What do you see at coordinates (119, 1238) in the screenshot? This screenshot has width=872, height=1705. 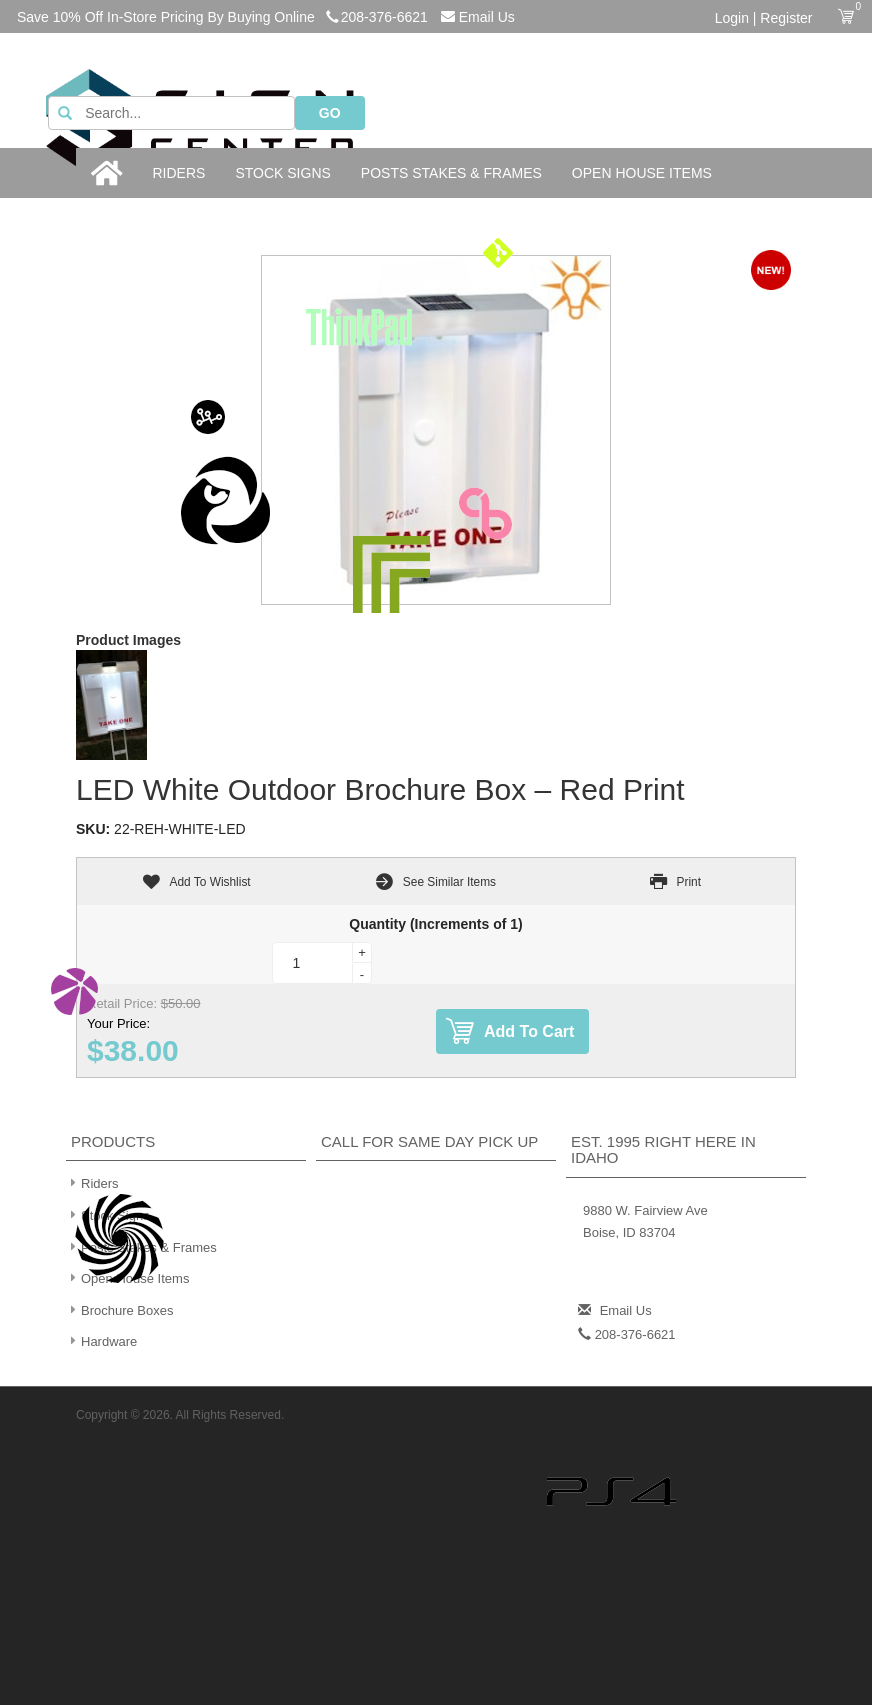 I see `visit the MediaMarkt website or app` at bounding box center [119, 1238].